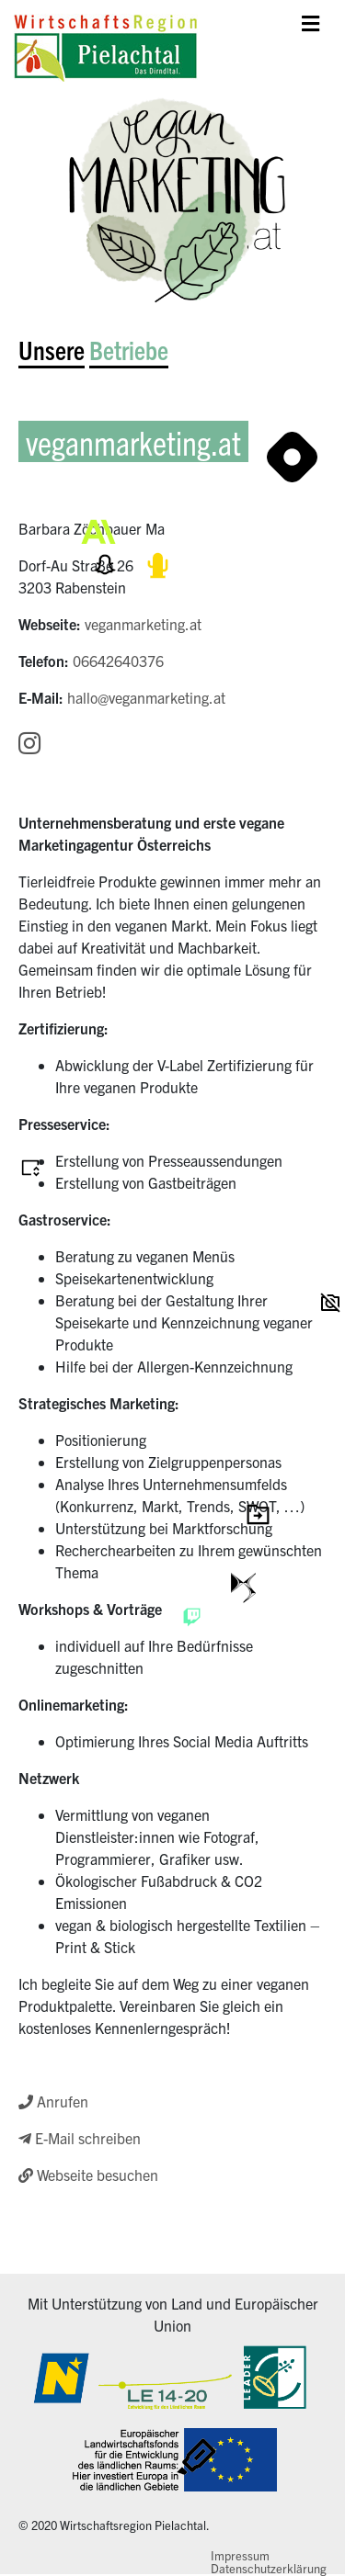 This screenshot has width=345, height=2576. What do you see at coordinates (105, 564) in the screenshot?
I see `open snapchat` at bounding box center [105, 564].